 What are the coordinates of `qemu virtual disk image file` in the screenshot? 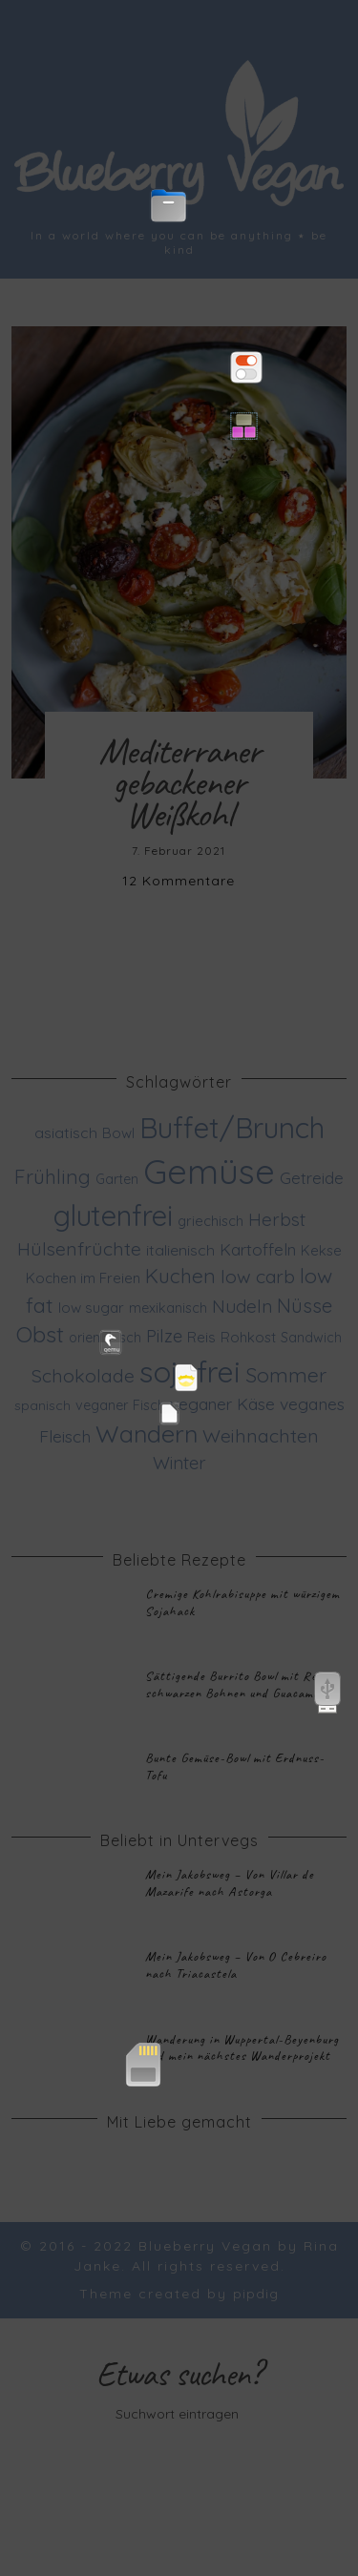 It's located at (111, 1342).